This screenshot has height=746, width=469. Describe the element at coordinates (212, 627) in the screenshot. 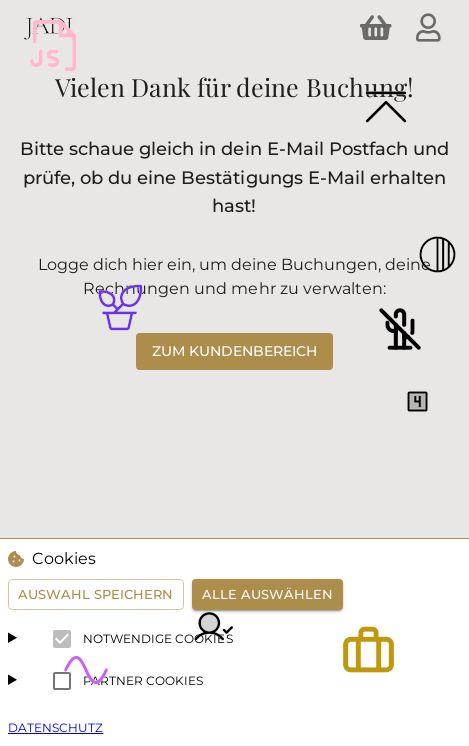

I see `confirm or verify a user account` at that location.